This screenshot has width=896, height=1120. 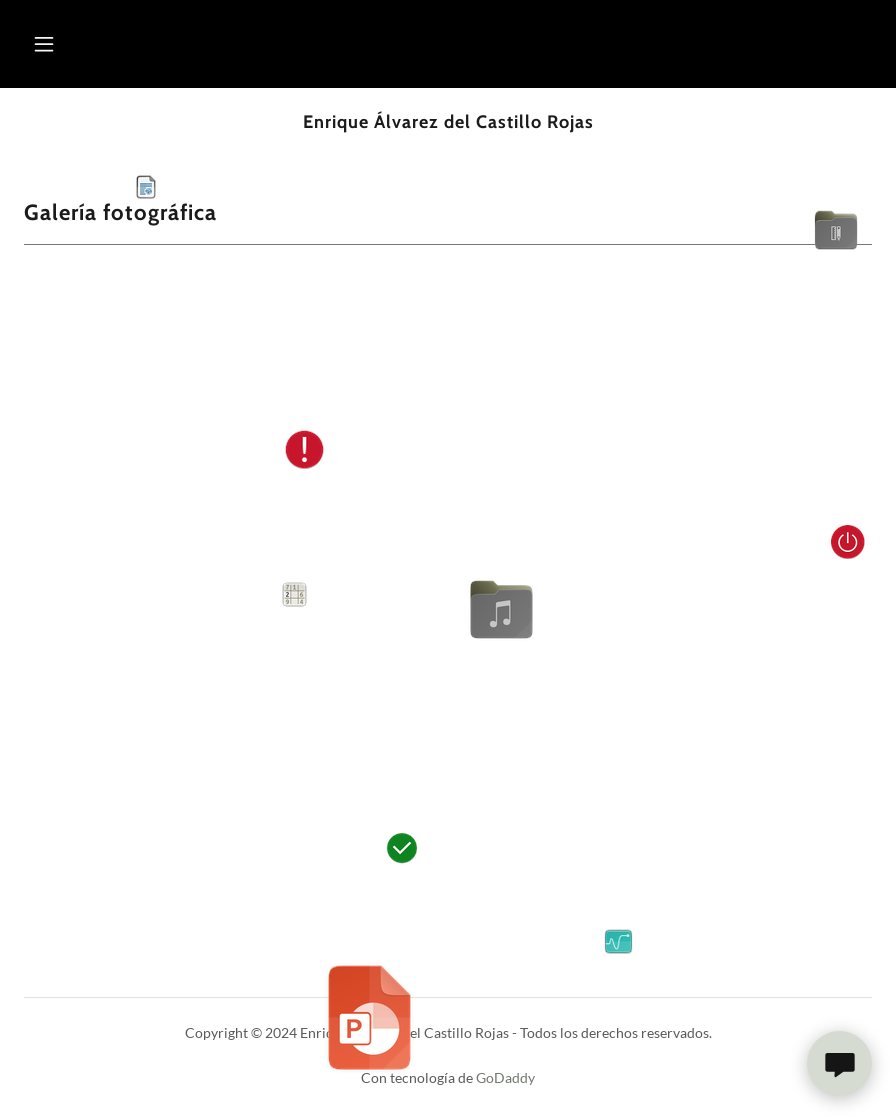 What do you see at coordinates (848, 542) in the screenshot?
I see `shut down or power off the system` at bounding box center [848, 542].